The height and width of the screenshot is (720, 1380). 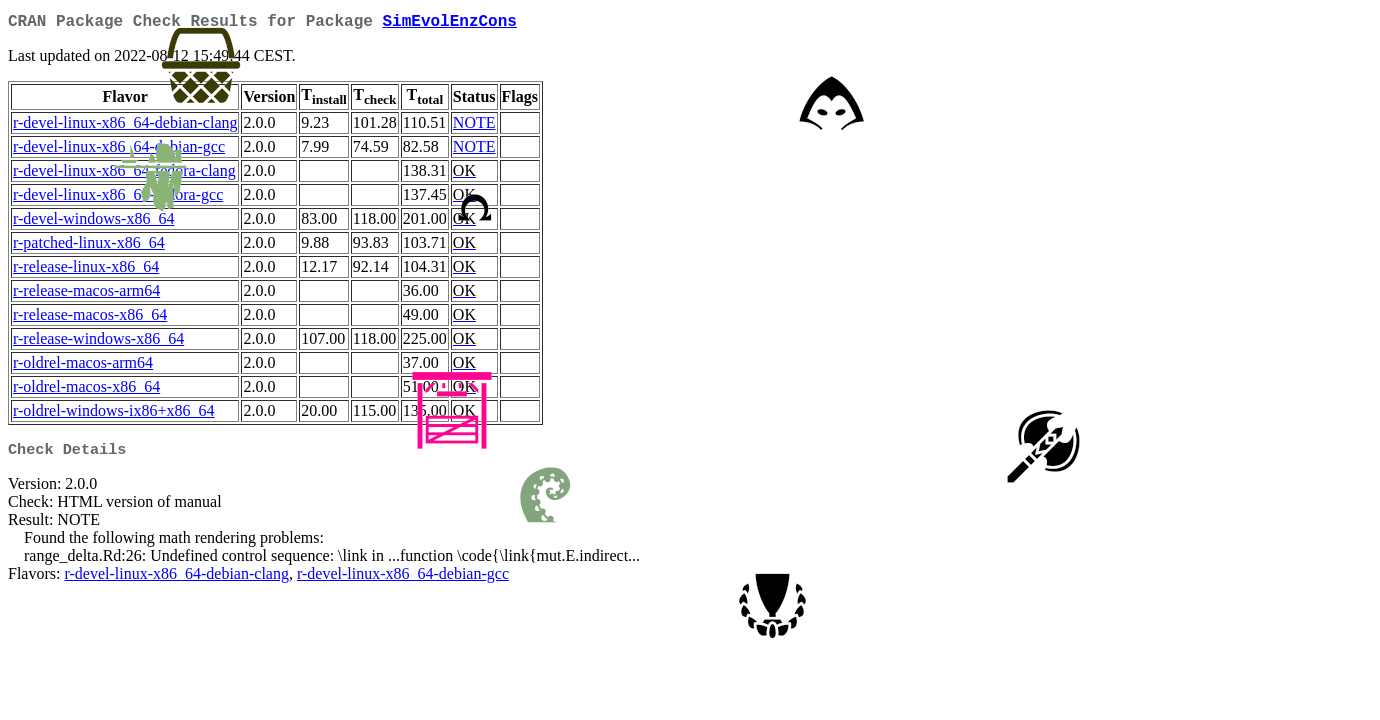 I want to click on indicates hidden complexity or underlying data not immediately visible, so click(x=150, y=176).